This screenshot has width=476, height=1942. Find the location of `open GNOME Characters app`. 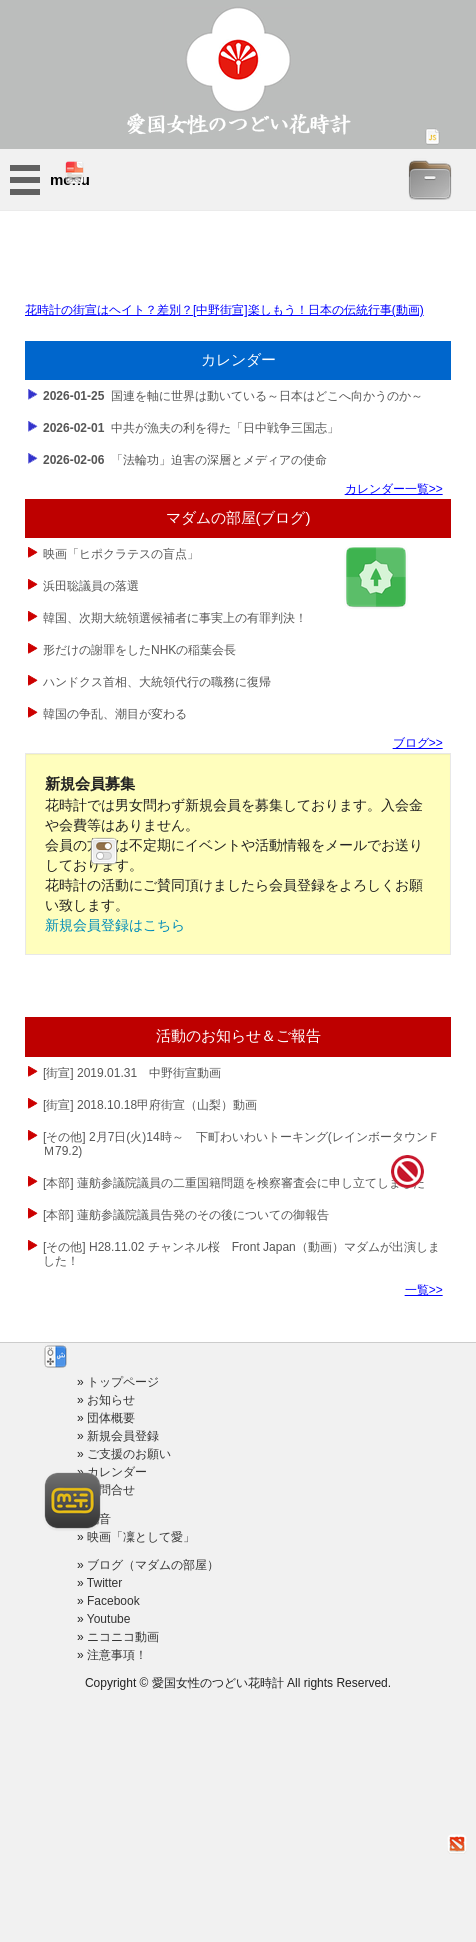

open GNOME Characters app is located at coordinates (55, 1356).